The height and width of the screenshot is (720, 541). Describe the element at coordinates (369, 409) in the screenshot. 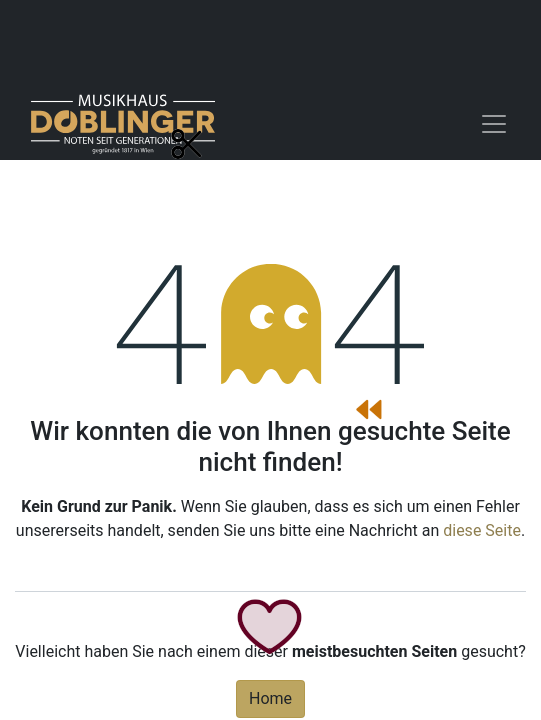

I see `go to previous track` at that location.